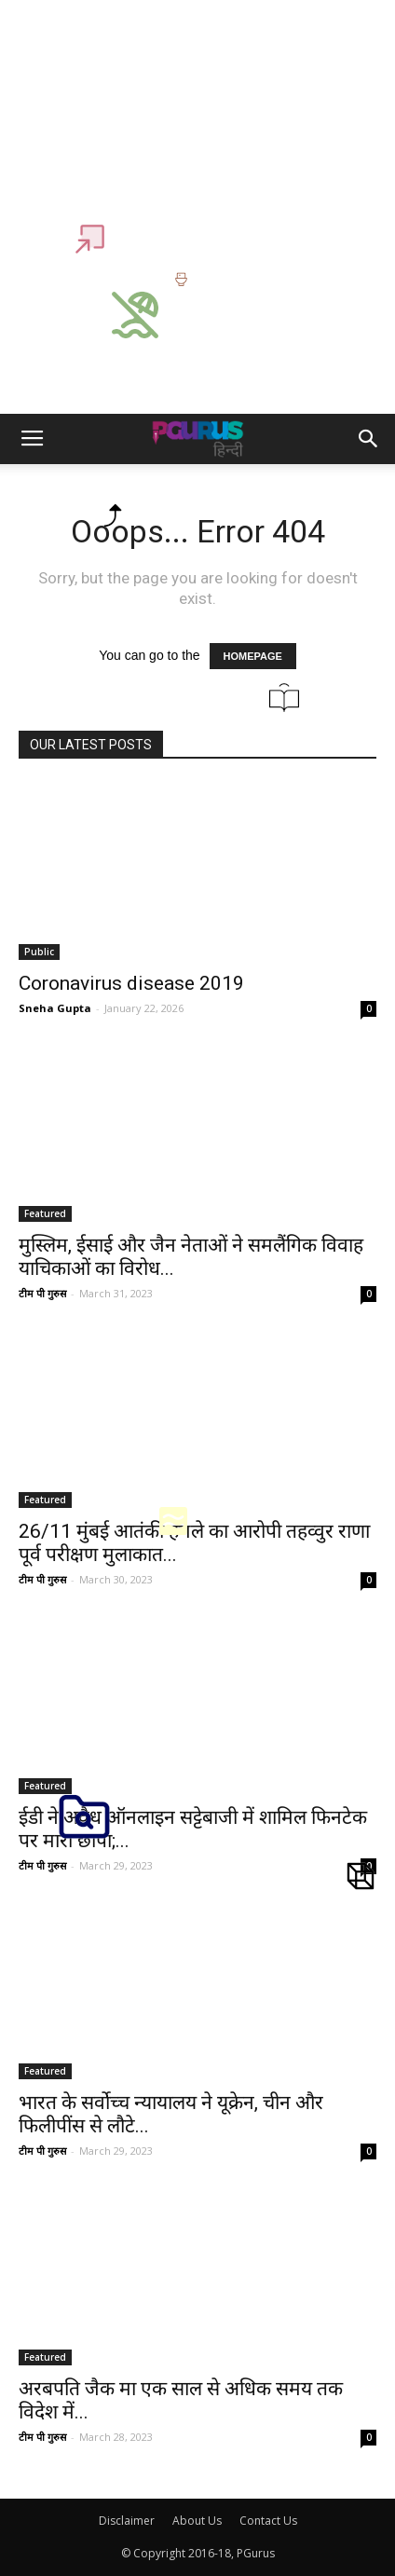 Image resolution: width=395 pixels, height=2576 pixels. Describe the element at coordinates (84, 1817) in the screenshot. I see `search within a folder` at that location.